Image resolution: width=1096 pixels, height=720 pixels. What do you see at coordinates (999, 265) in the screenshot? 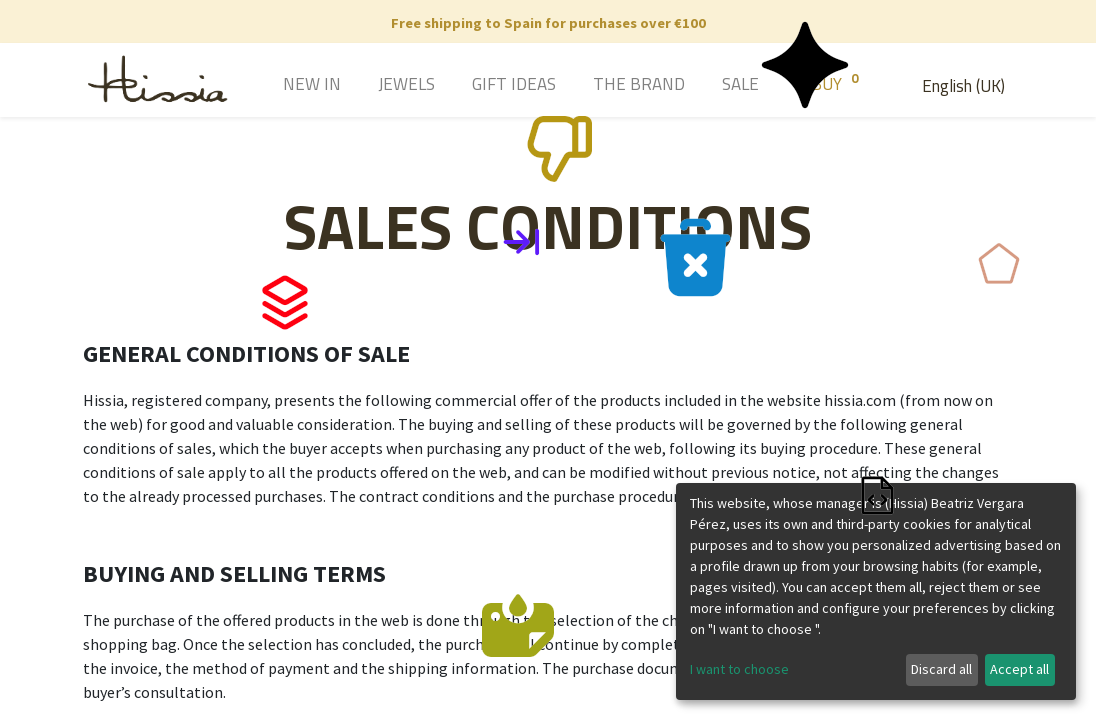
I see `select pentagon shape tool` at bounding box center [999, 265].